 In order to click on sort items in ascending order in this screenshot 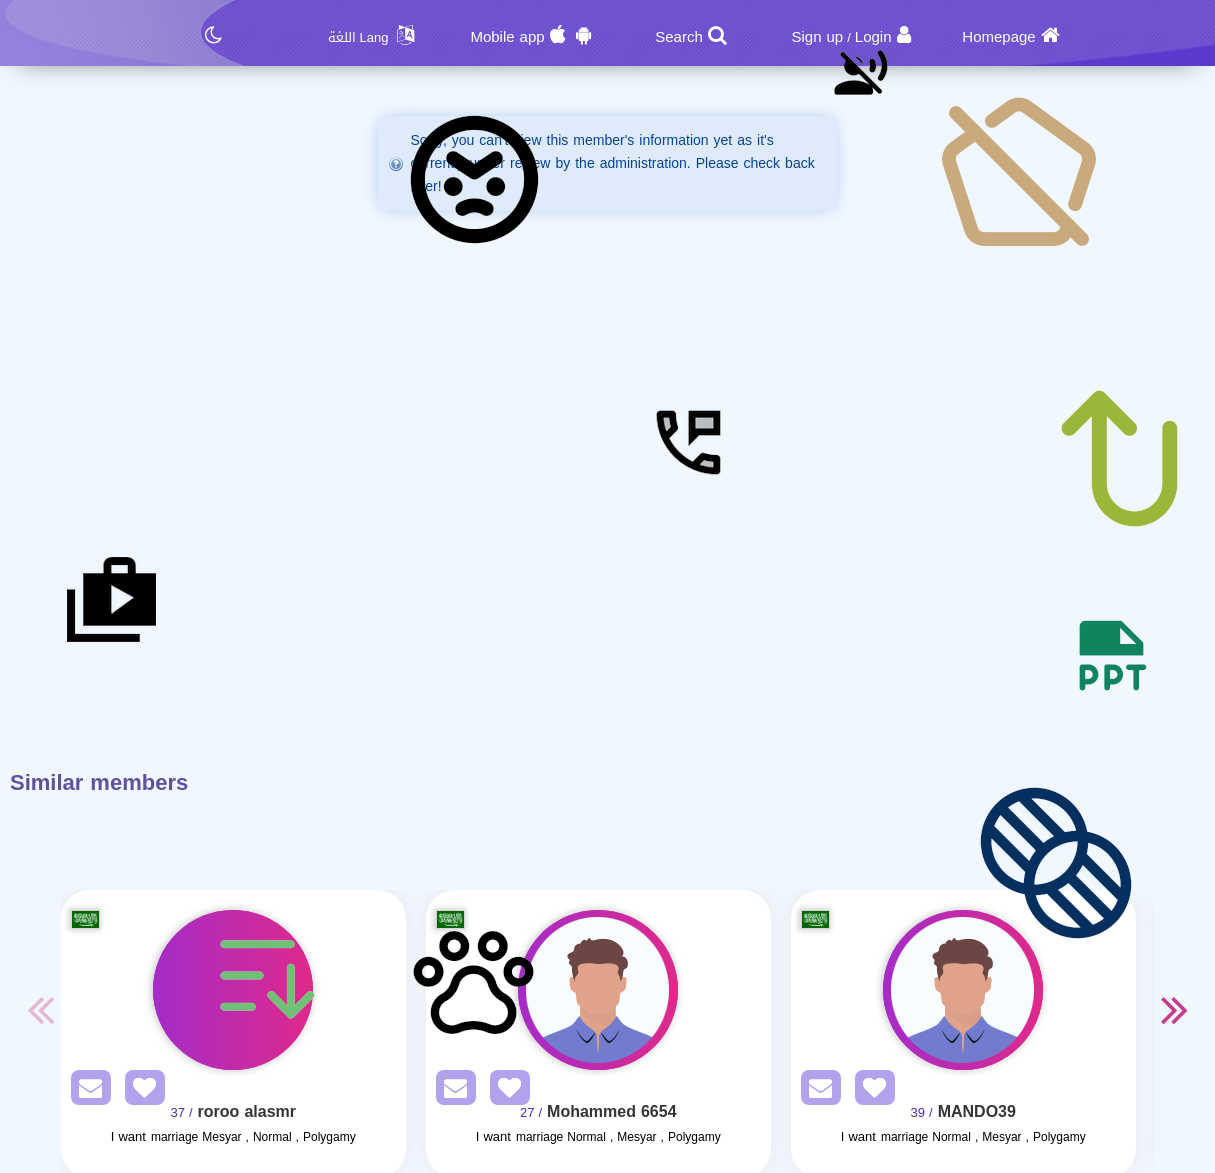, I will do `click(263, 975)`.